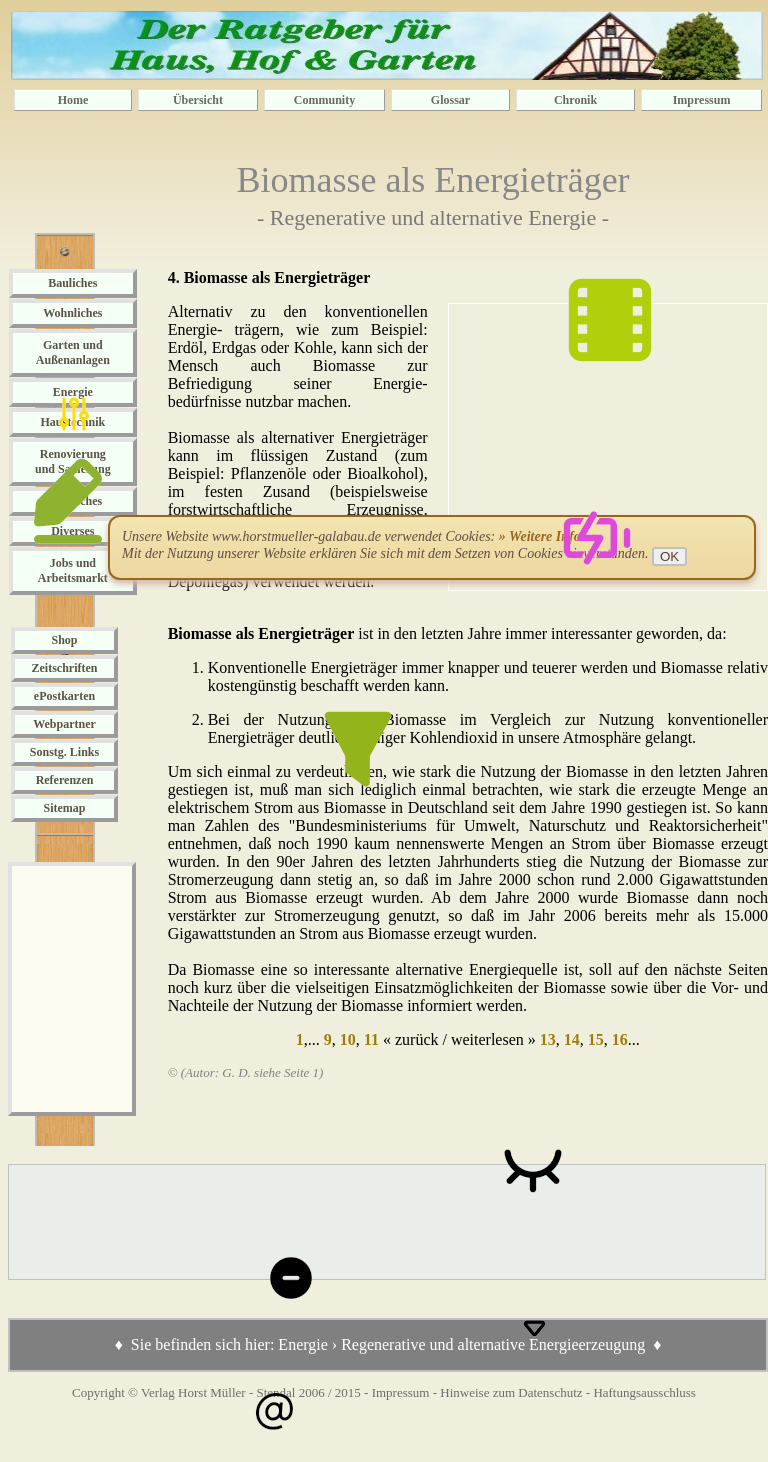 The width and height of the screenshot is (768, 1462). What do you see at coordinates (74, 414) in the screenshot?
I see `adjust settings or preferences` at bounding box center [74, 414].